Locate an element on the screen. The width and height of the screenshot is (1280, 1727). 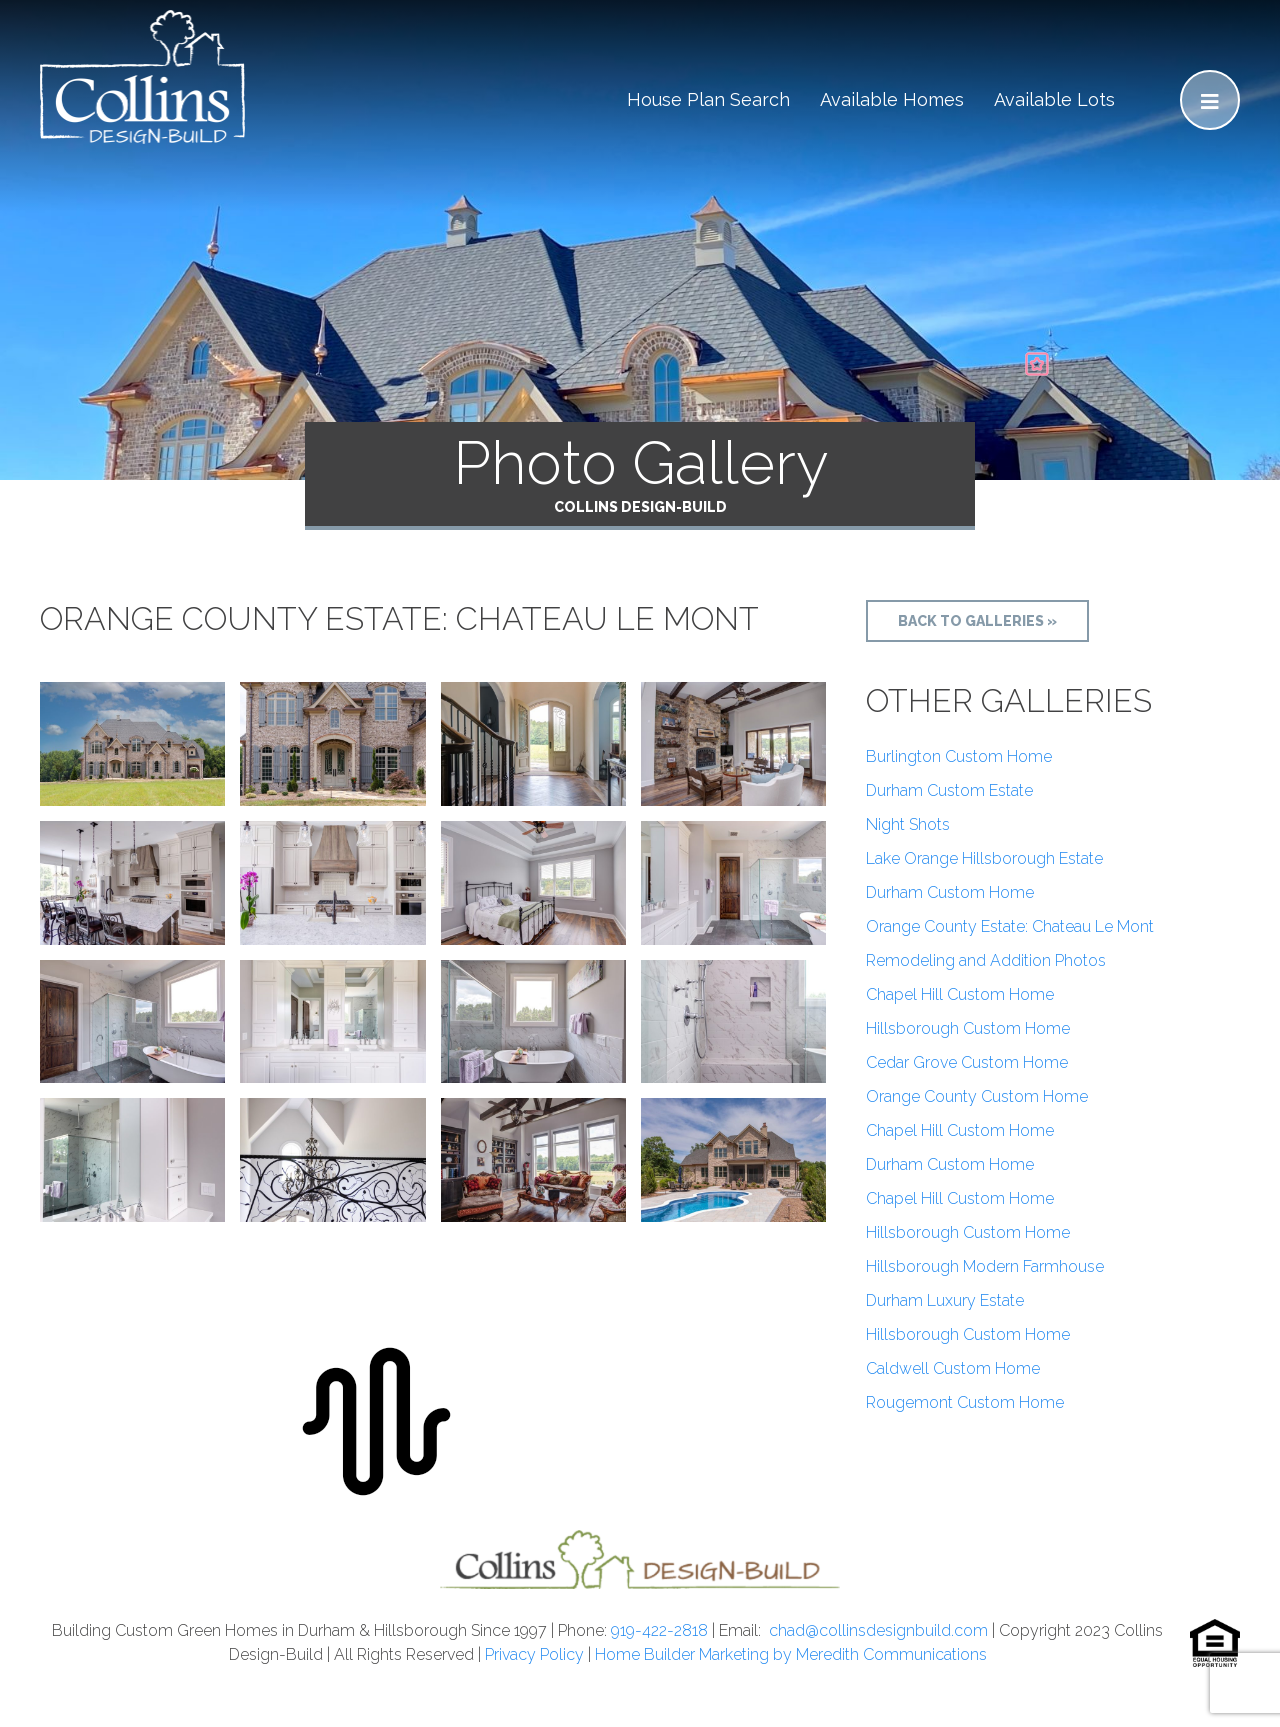
add item to favorites is located at coordinates (1037, 364).